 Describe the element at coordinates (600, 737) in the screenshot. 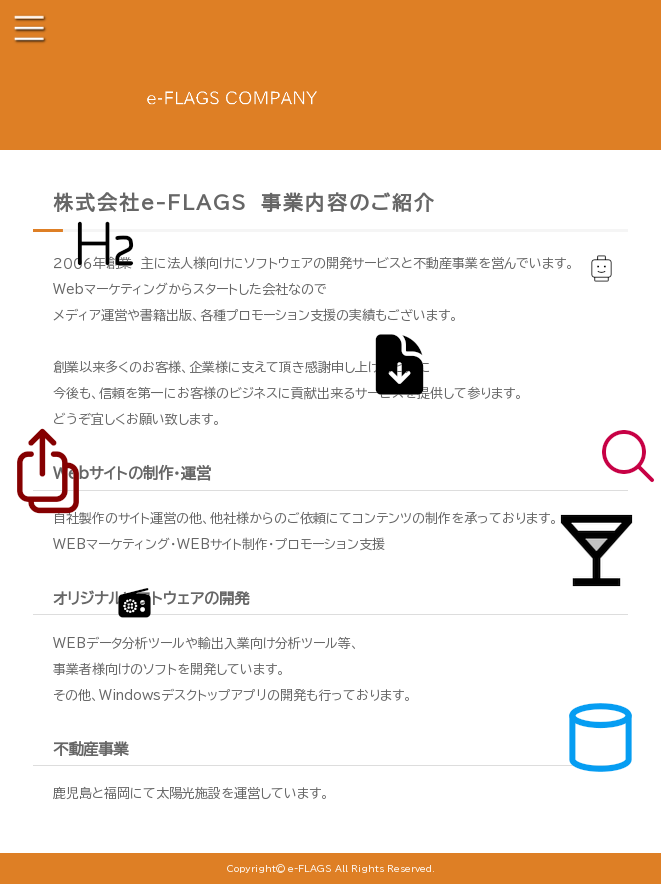

I see `represents a database or data storage` at that location.